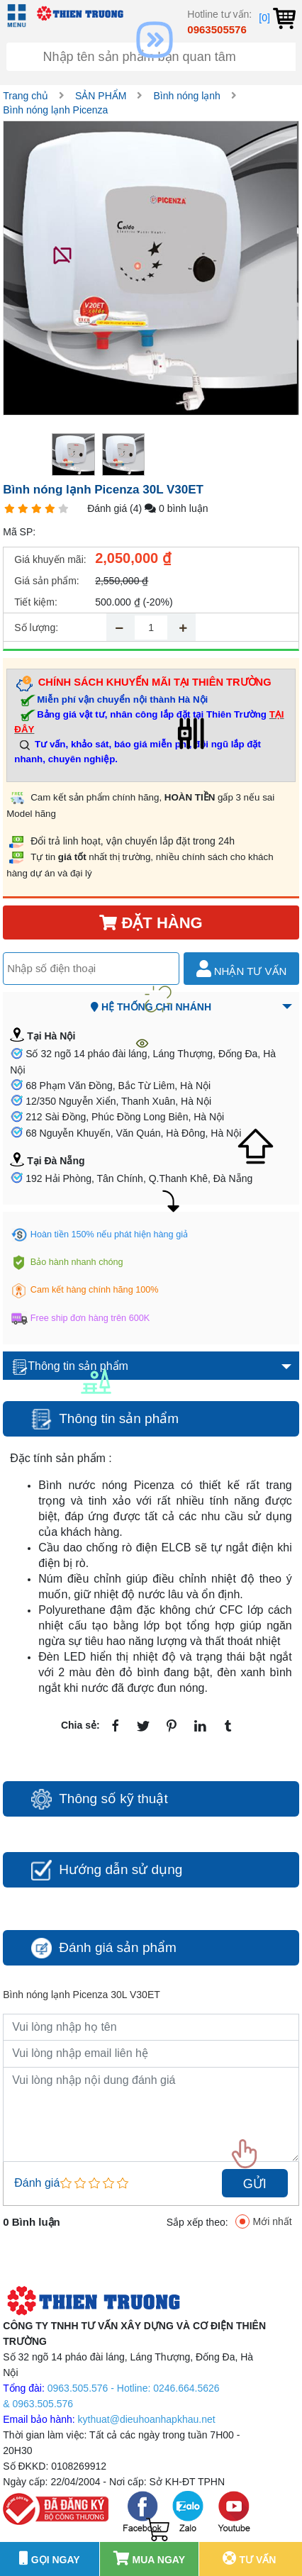 Image resolution: width=302 pixels, height=2576 pixels. I want to click on mute or disable chat notifications, so click(62, 255).